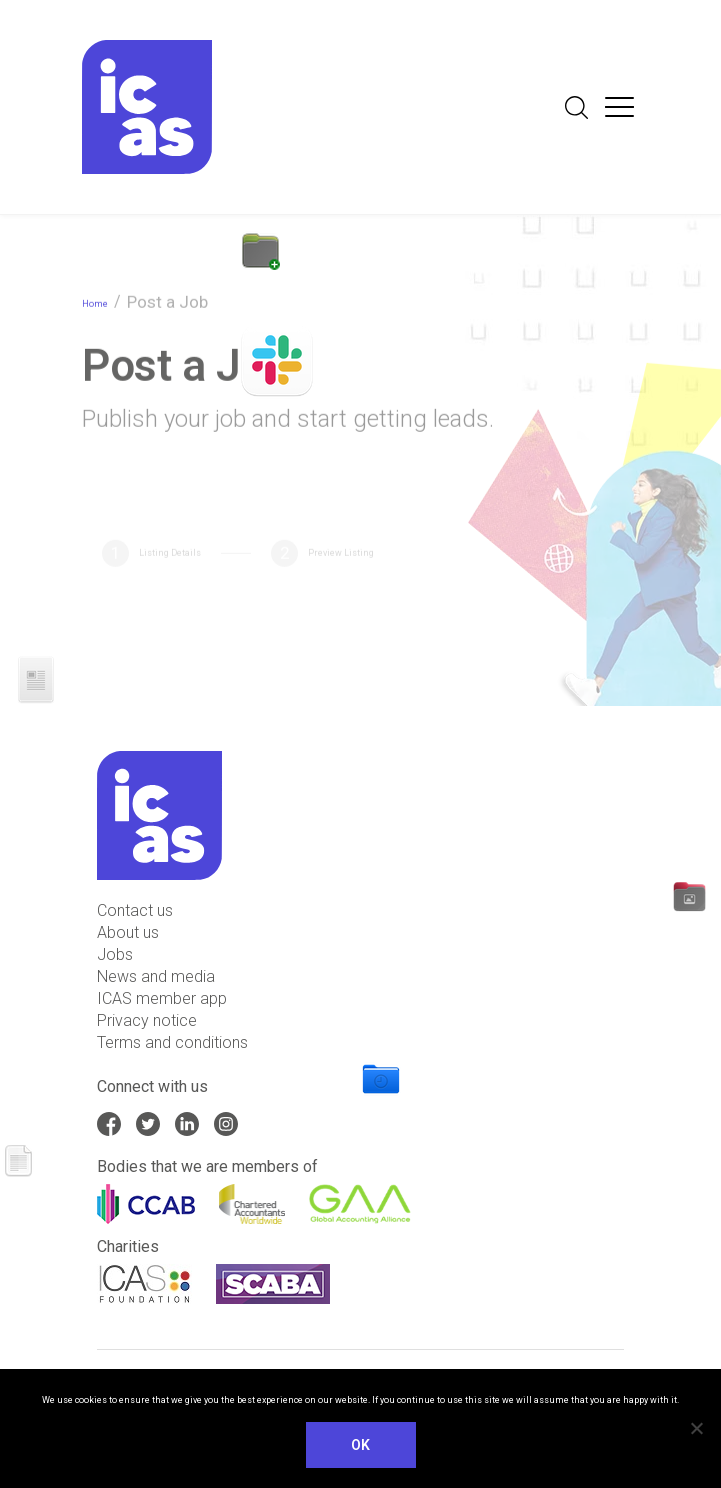 The width and height of the screenshot is (721, 1488). Describe the element at coordinates (18, 1160) in the screenshot. I see `open a text document` at that location.